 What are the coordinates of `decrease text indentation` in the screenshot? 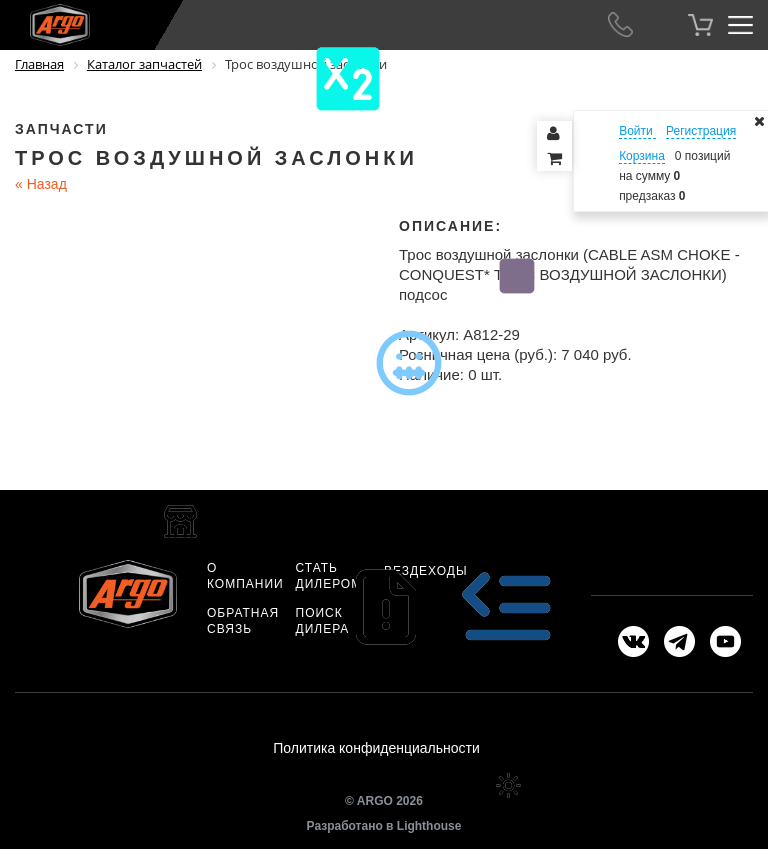 It's located at (508, 608).